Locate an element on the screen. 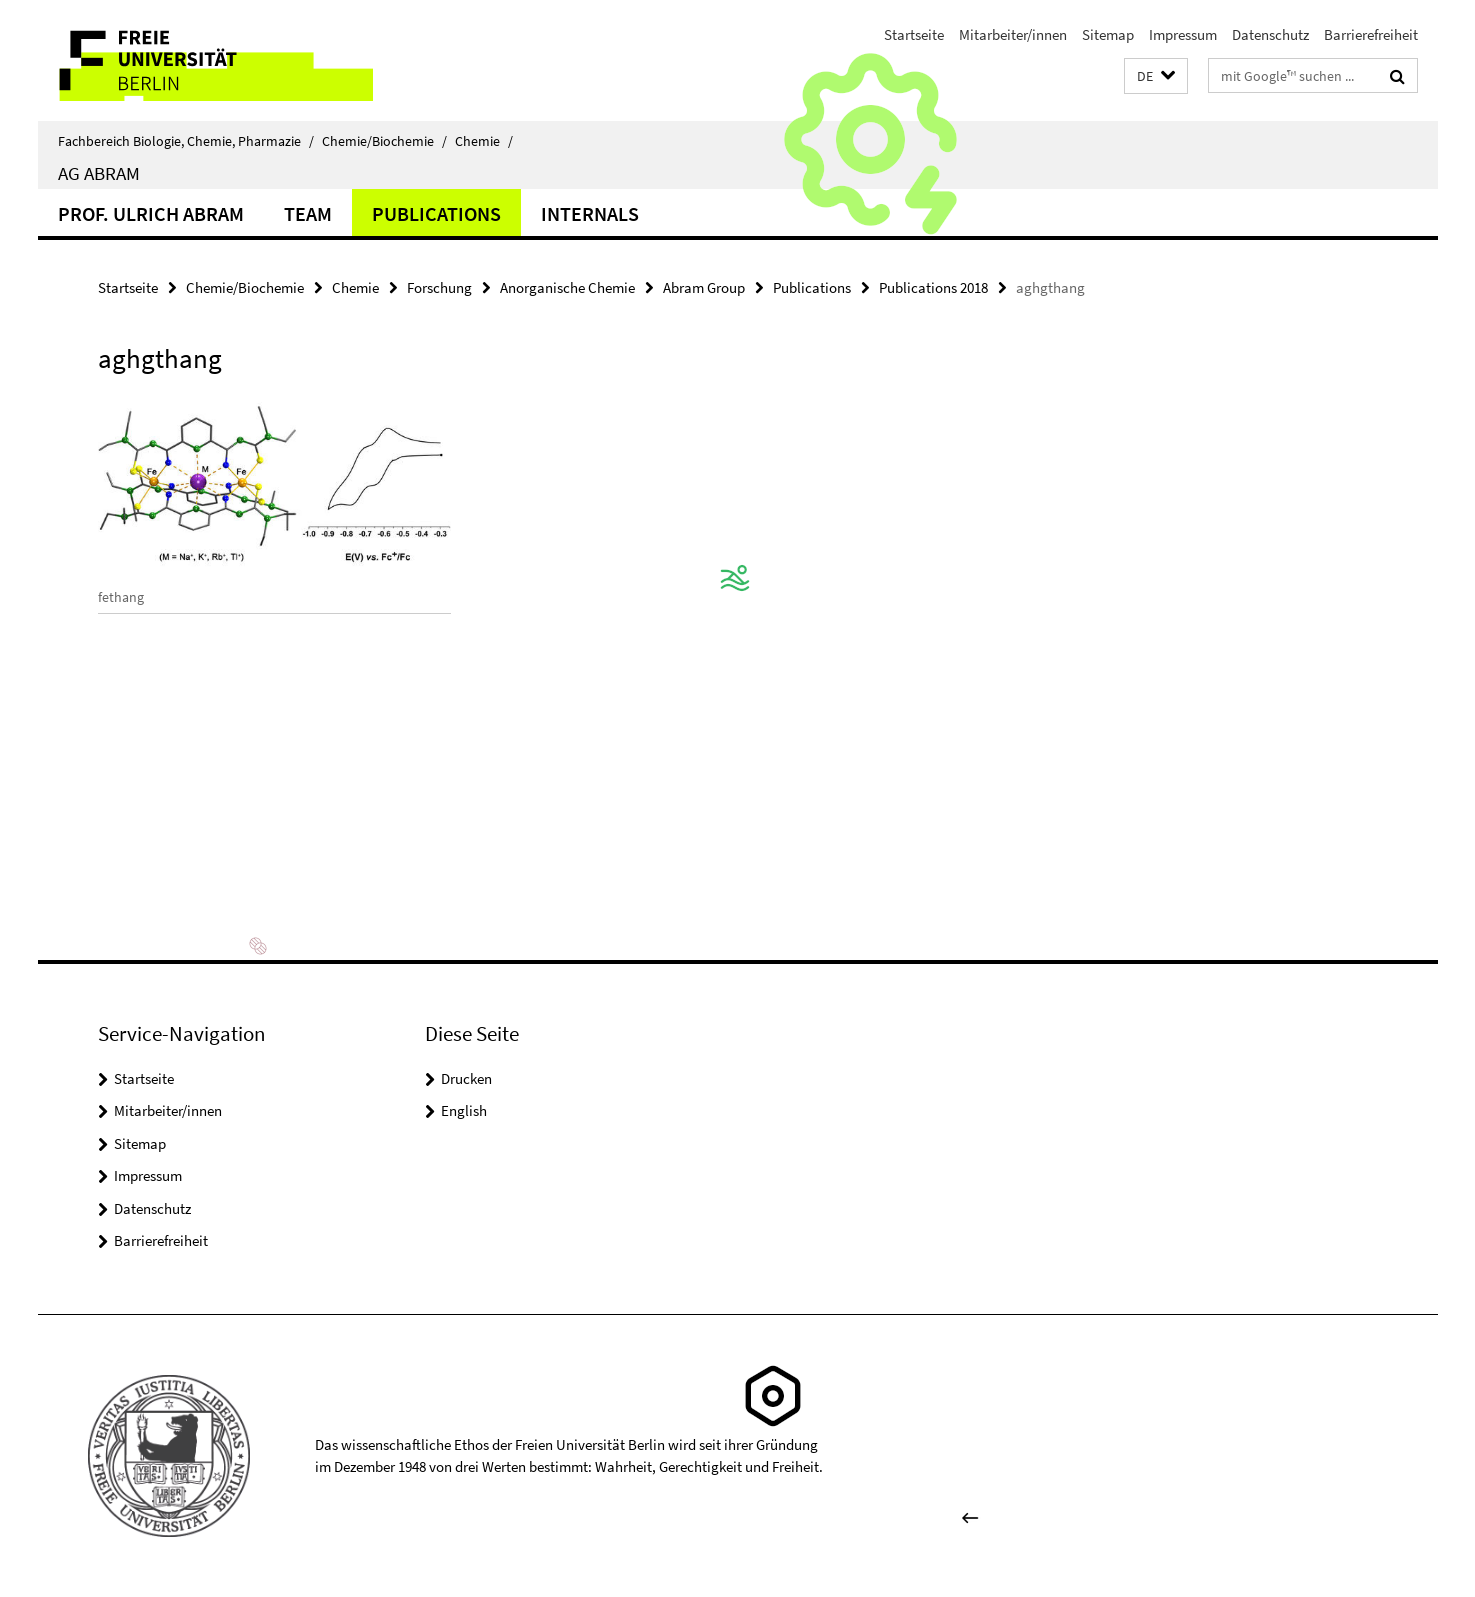 The height and width of the screenshot is (1597, 1475). exclude overlapping elements from selection is located at coordinates (258, 946).